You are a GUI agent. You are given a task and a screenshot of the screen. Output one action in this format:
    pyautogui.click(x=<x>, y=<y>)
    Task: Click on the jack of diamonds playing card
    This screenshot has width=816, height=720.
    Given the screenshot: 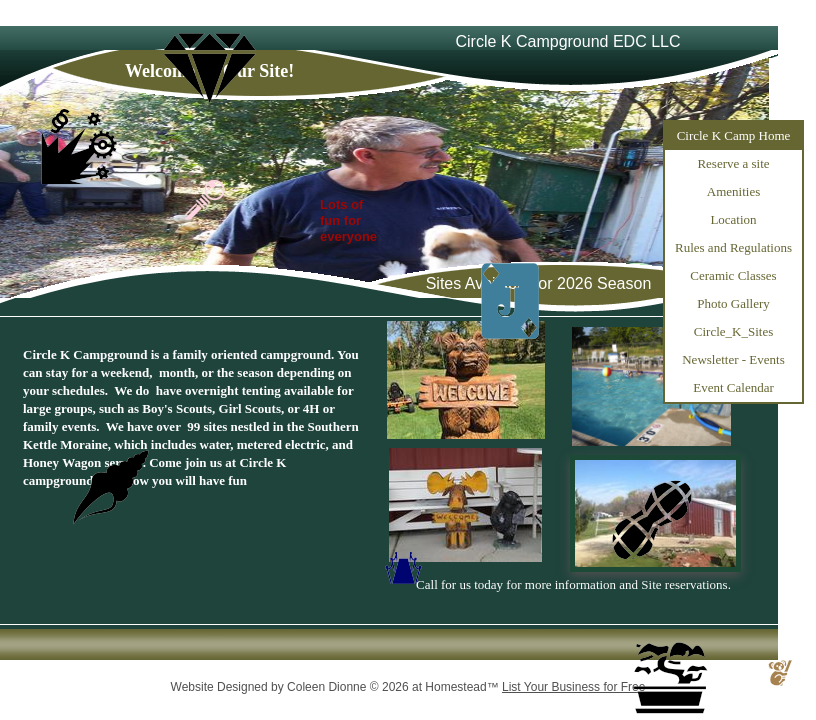 What is the action you would take?
    pyautogui.click(x=510, y=301)
    